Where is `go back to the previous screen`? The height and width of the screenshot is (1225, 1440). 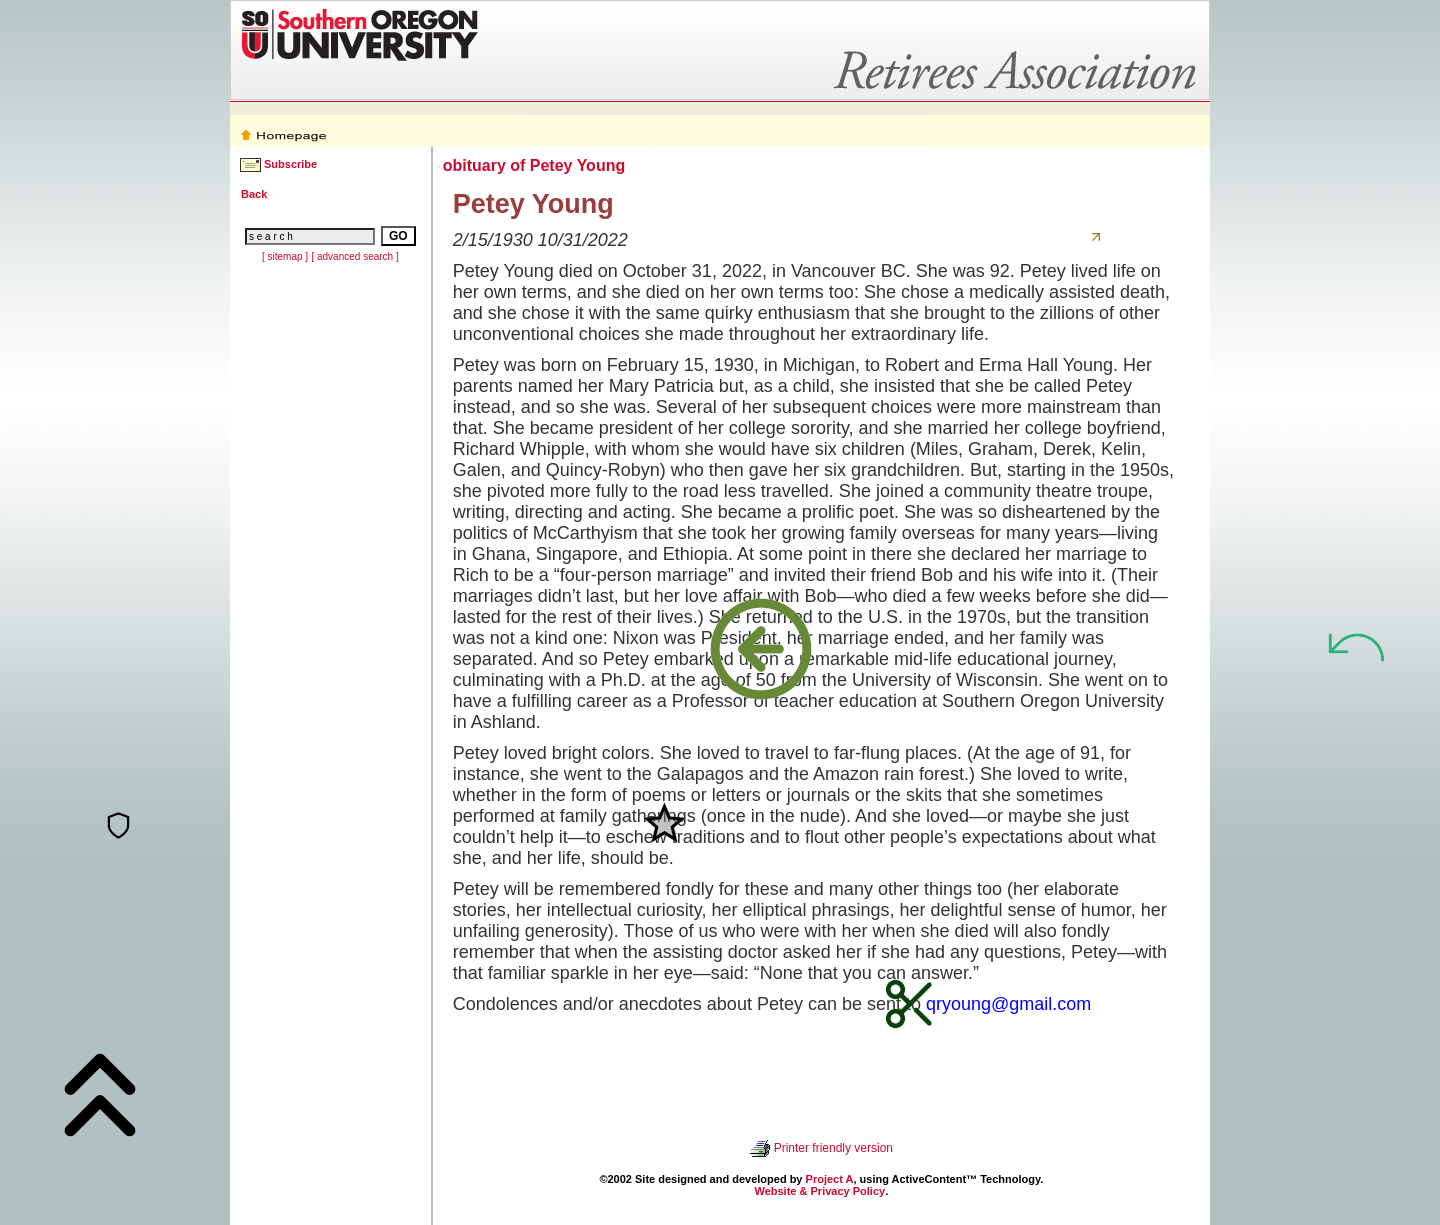
go back to the previous screen is located at coordinates (761, 649).